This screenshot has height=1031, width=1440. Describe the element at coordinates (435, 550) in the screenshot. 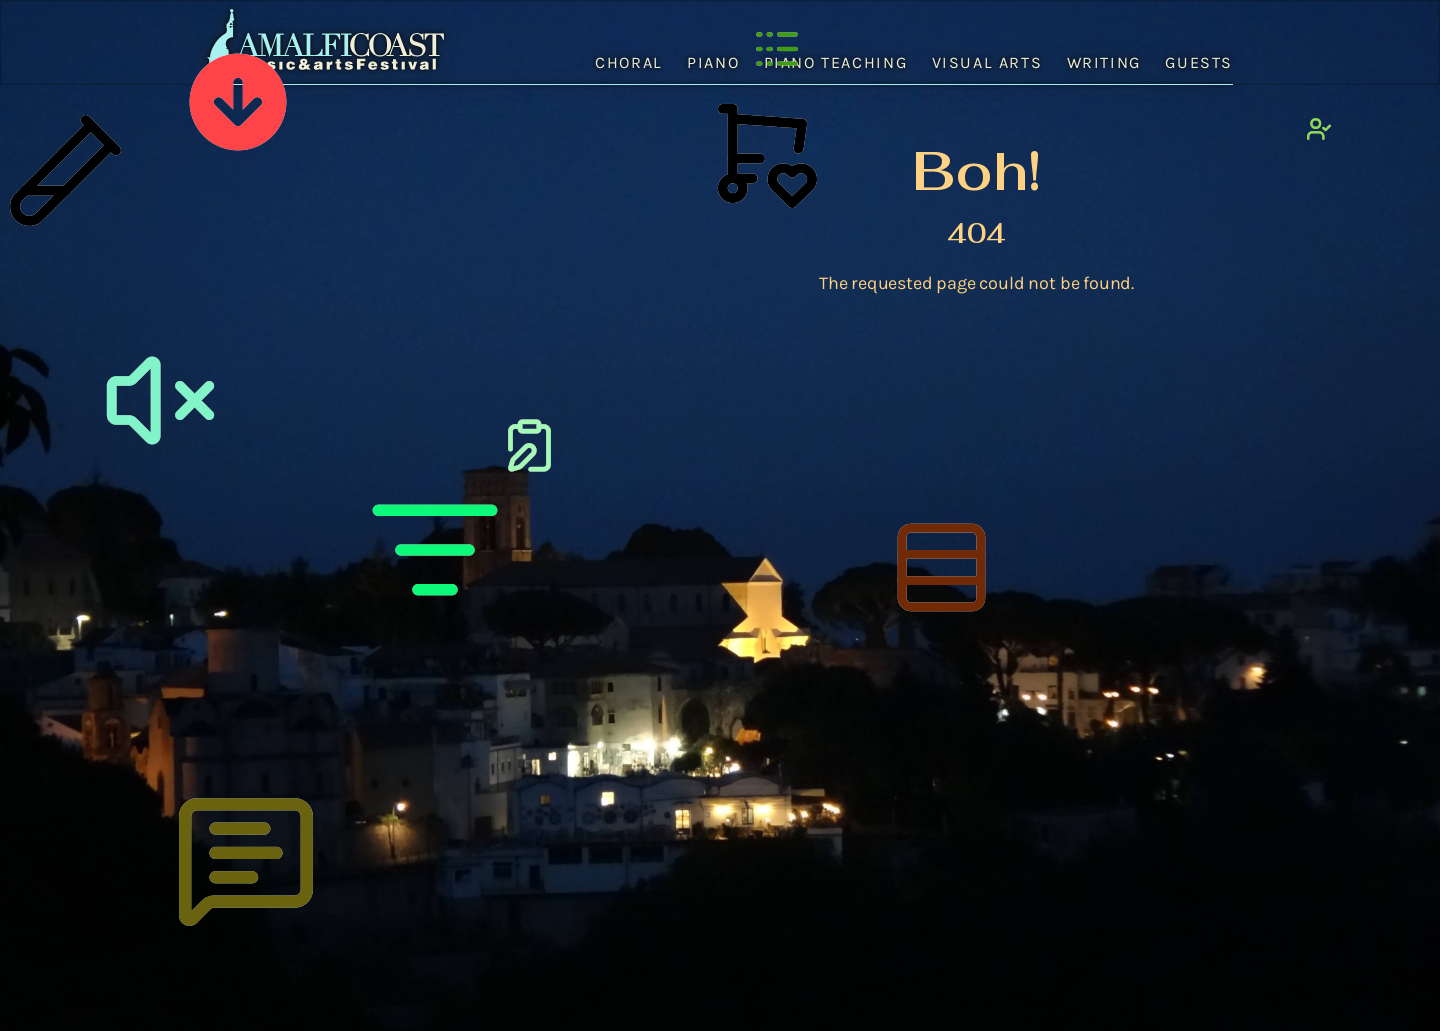

I see `filter or sort list items` at that location.